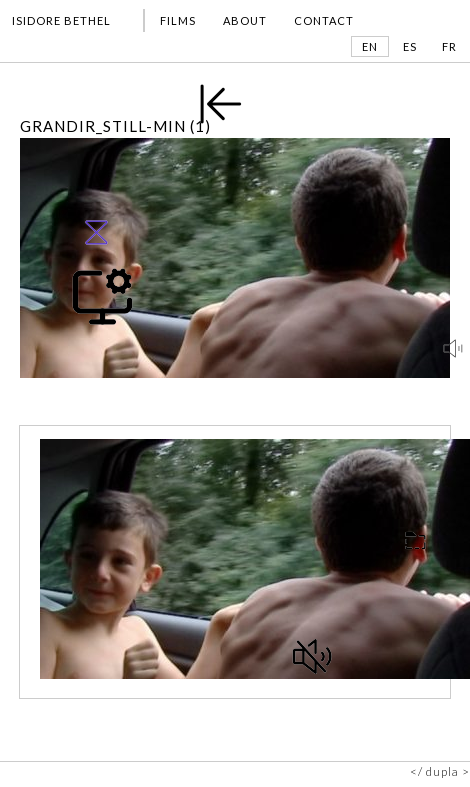 This screenshot has height=787, width=470. What do you see at coordinates (452, 348) in the screenshot?
I see `increase or adjust volume` at bounding box center [452, 348].